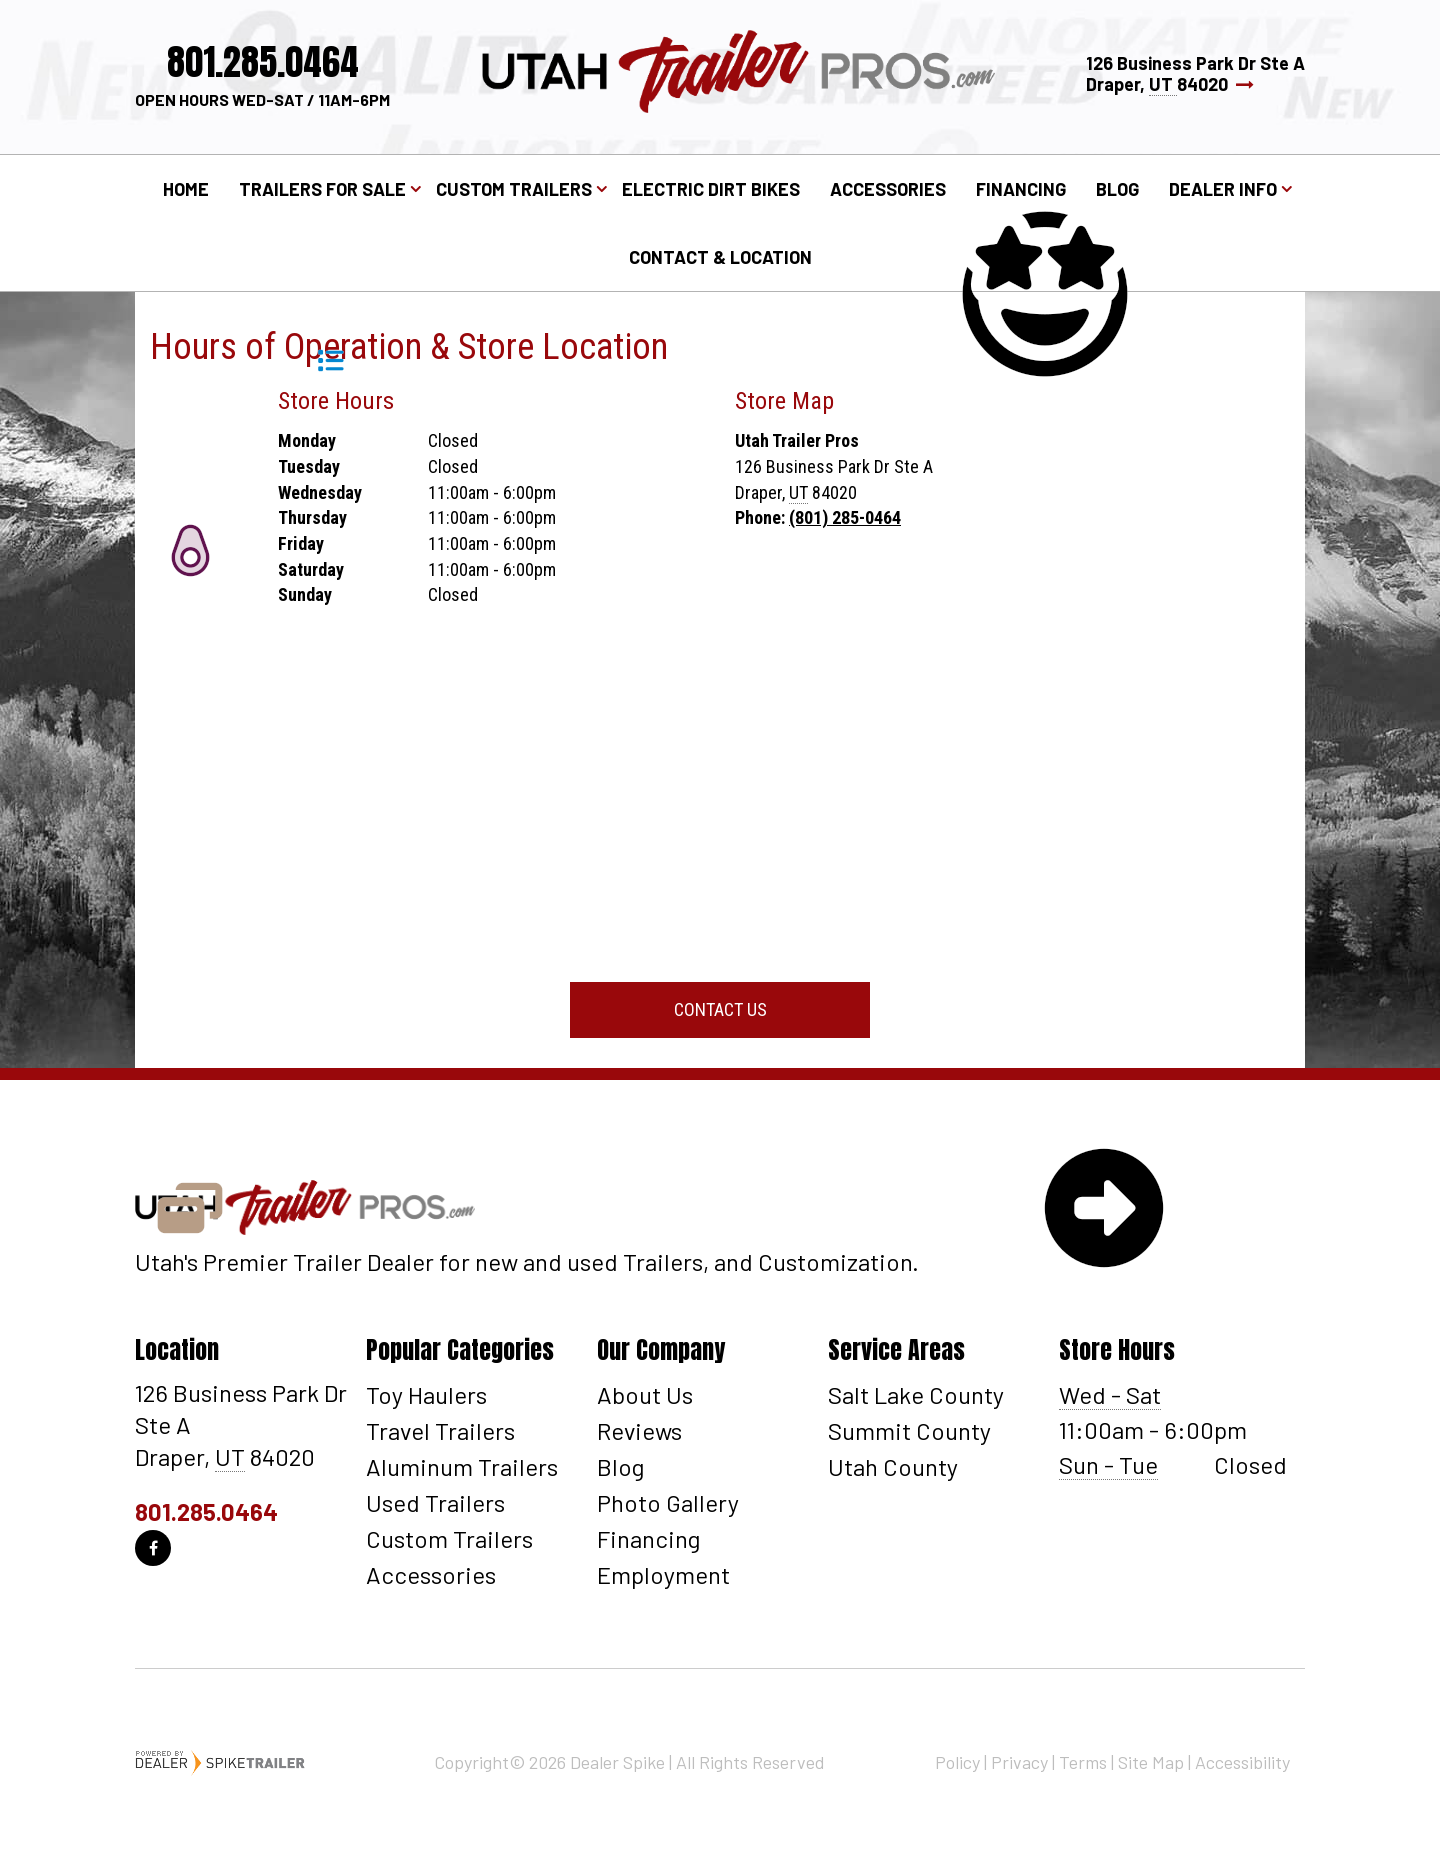 Image resolution: width=1440 pixels, height=1856 pixels. What do you see at coordinates (330, 360) in the screenshot?
I see `view items in list format` at bounding box center [330, 360].